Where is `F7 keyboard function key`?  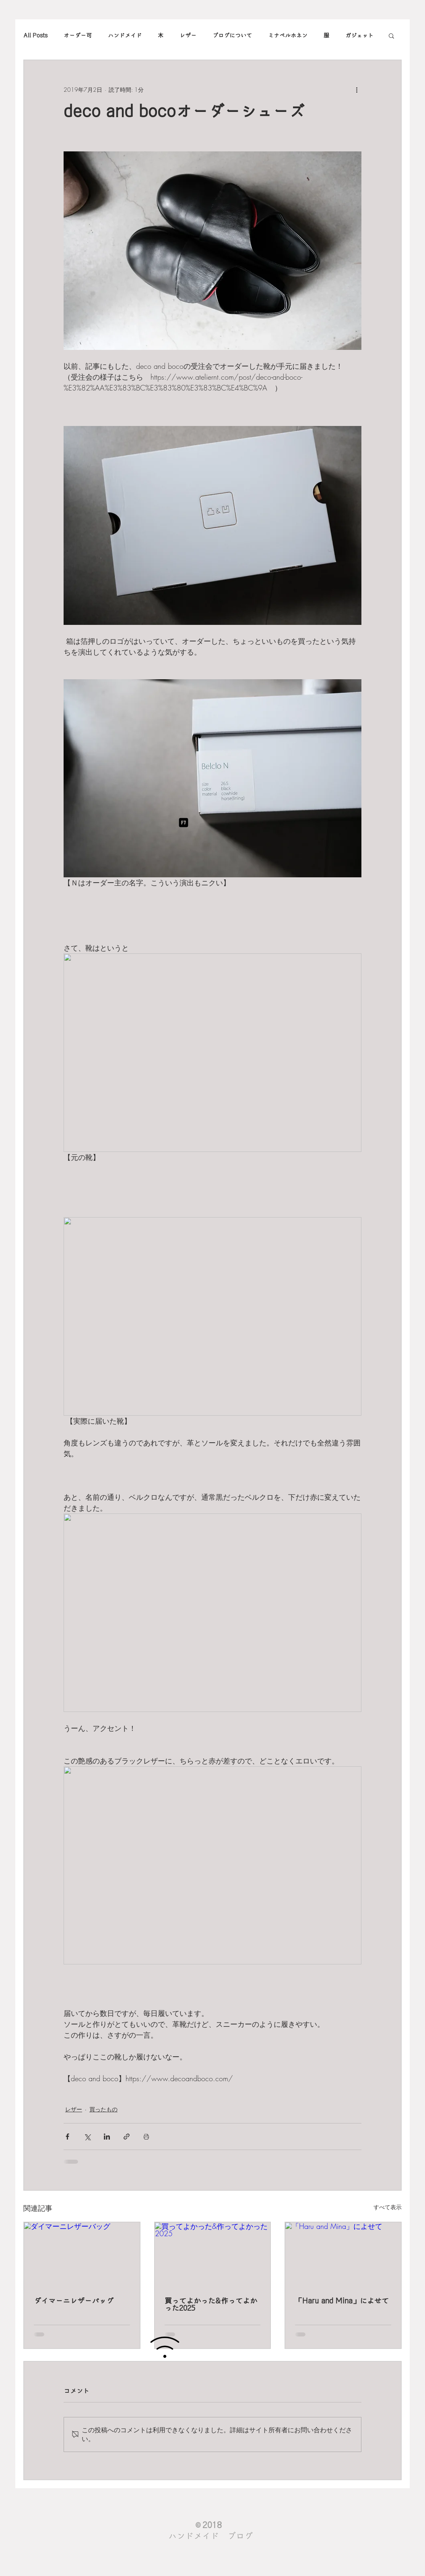 F7 keyboard function key is located at coordinates (184, 823).